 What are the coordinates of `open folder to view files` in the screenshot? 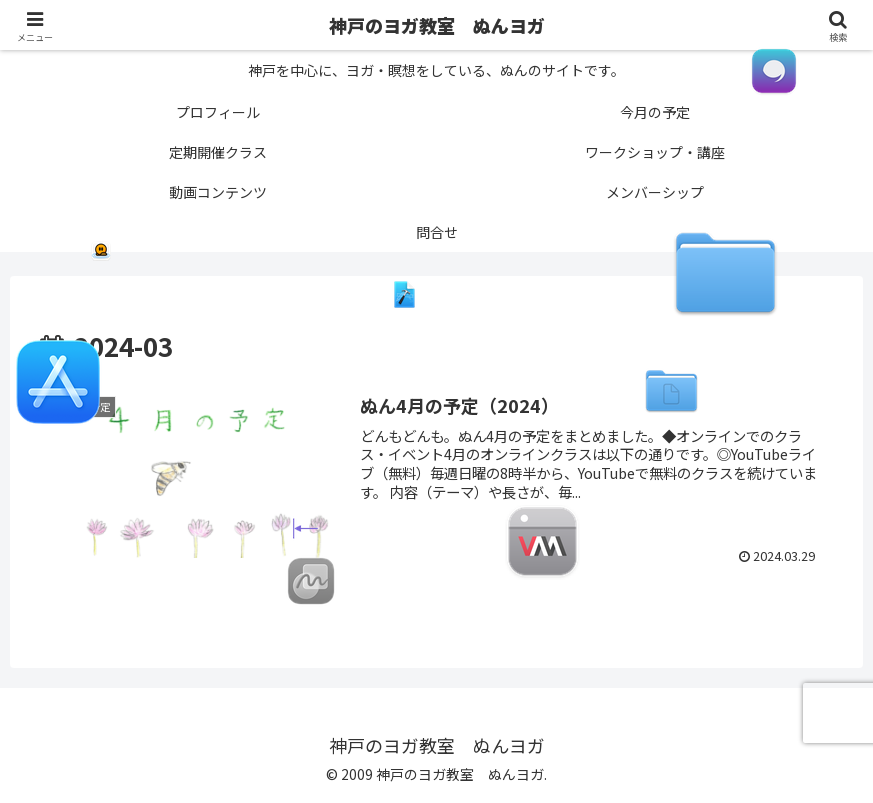 It's located at (725, 272).